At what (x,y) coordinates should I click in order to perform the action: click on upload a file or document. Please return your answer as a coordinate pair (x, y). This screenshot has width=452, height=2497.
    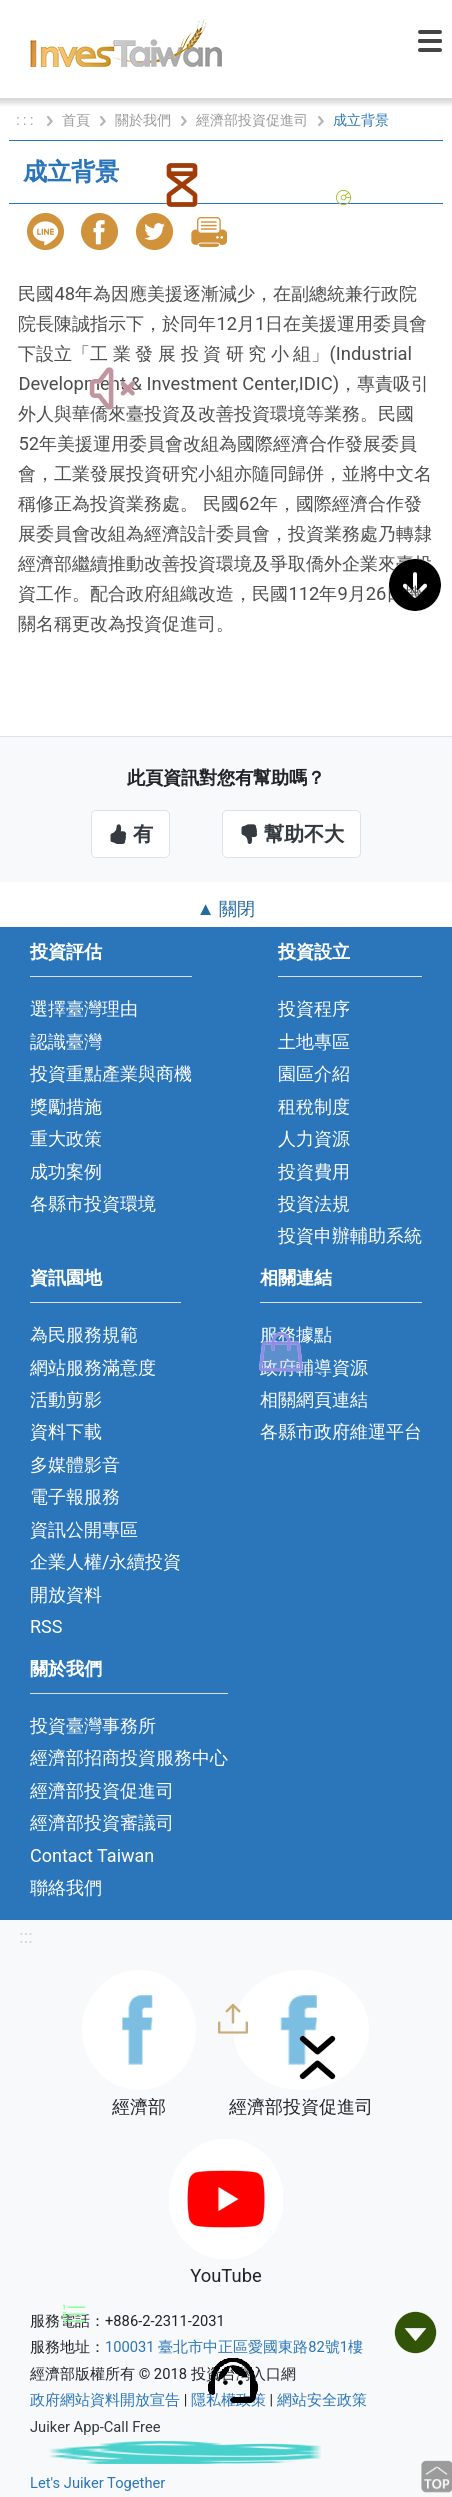
    Looking at the image, I should click on (233, 2020).